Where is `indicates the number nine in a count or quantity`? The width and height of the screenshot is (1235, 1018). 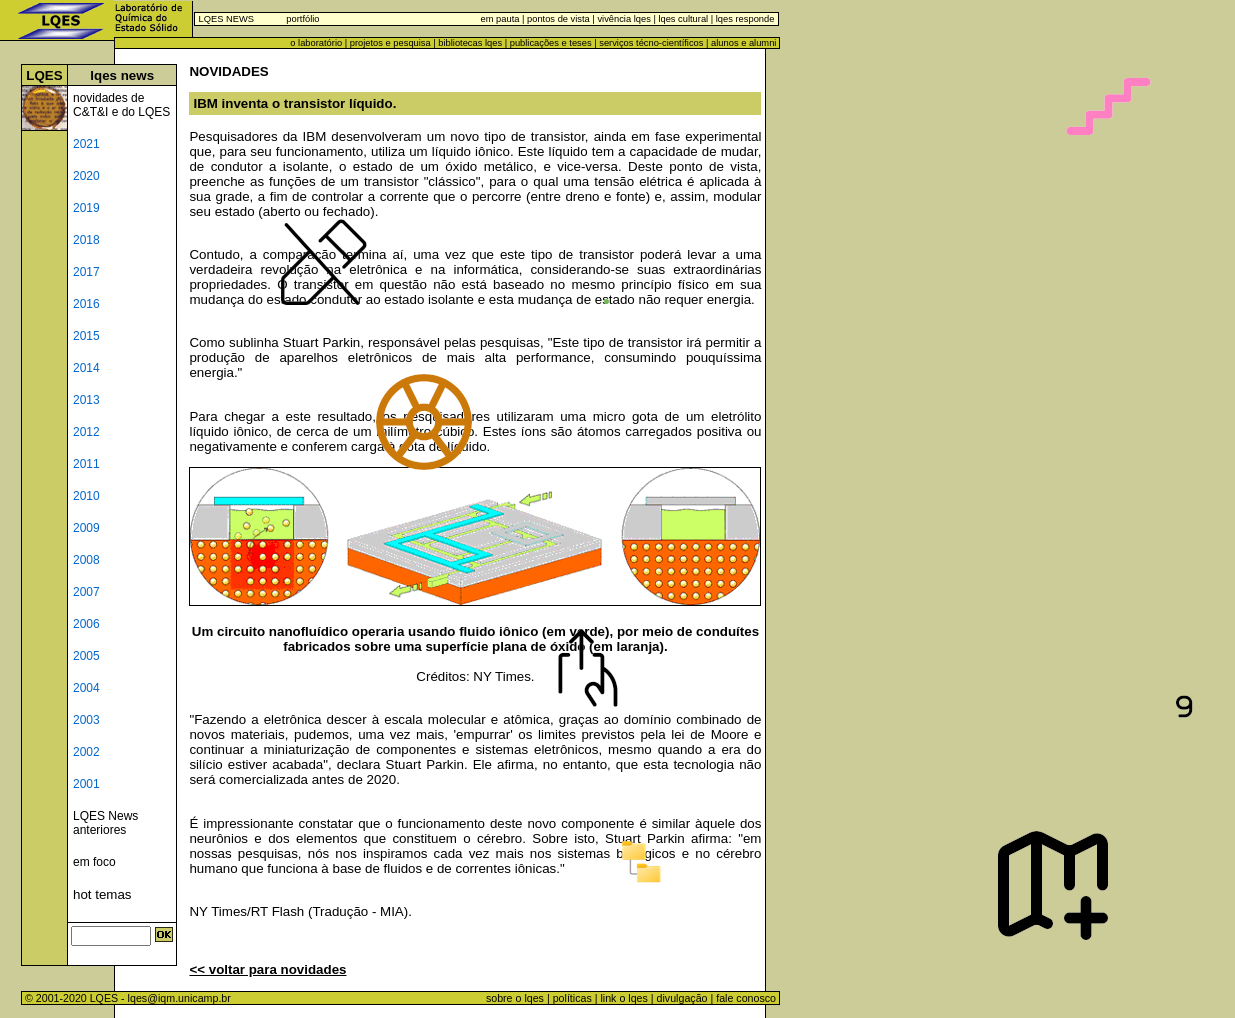
indicates the number nine in a count or quantity is located at coordinates (1184, 706).